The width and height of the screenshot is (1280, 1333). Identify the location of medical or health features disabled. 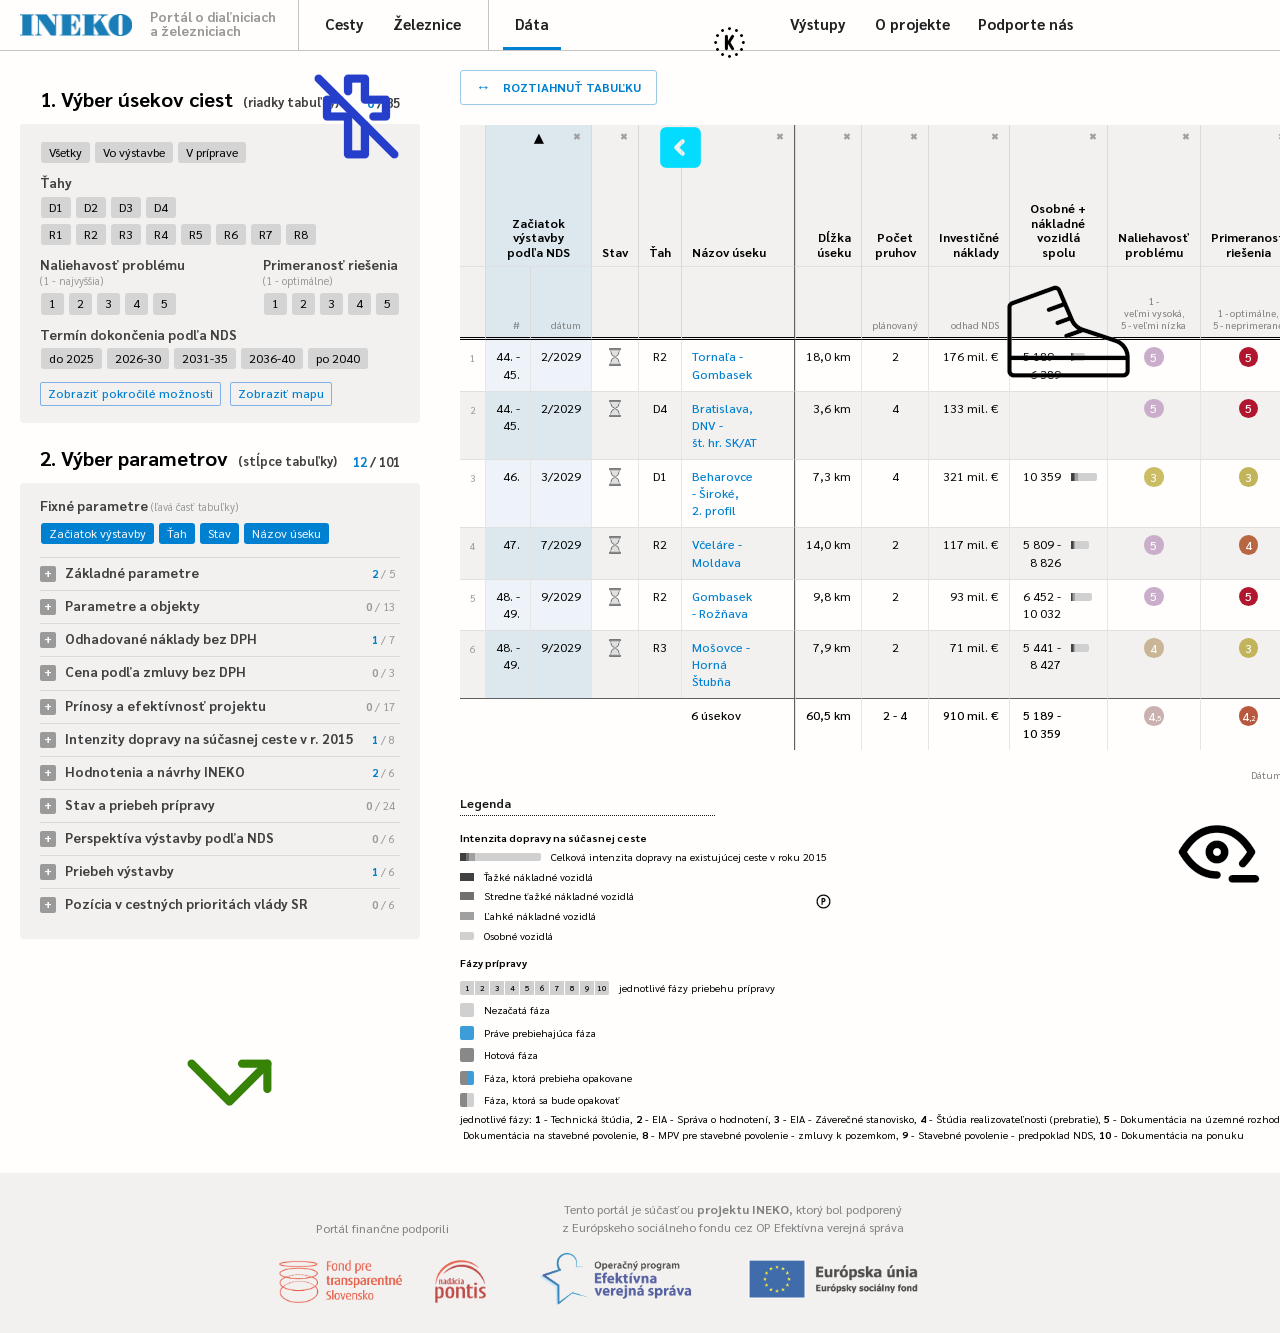
(356, 116).